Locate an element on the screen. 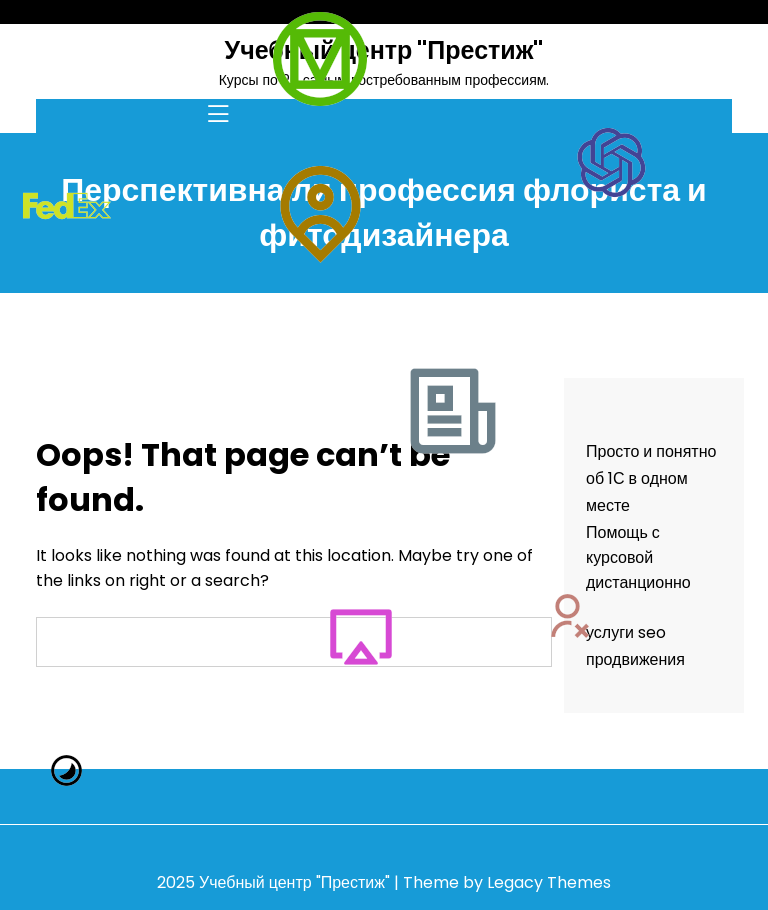 The width and height of the screenshot is (768, 910). open OpenAI or ChatGPT app is located at coordinates (611, 162).